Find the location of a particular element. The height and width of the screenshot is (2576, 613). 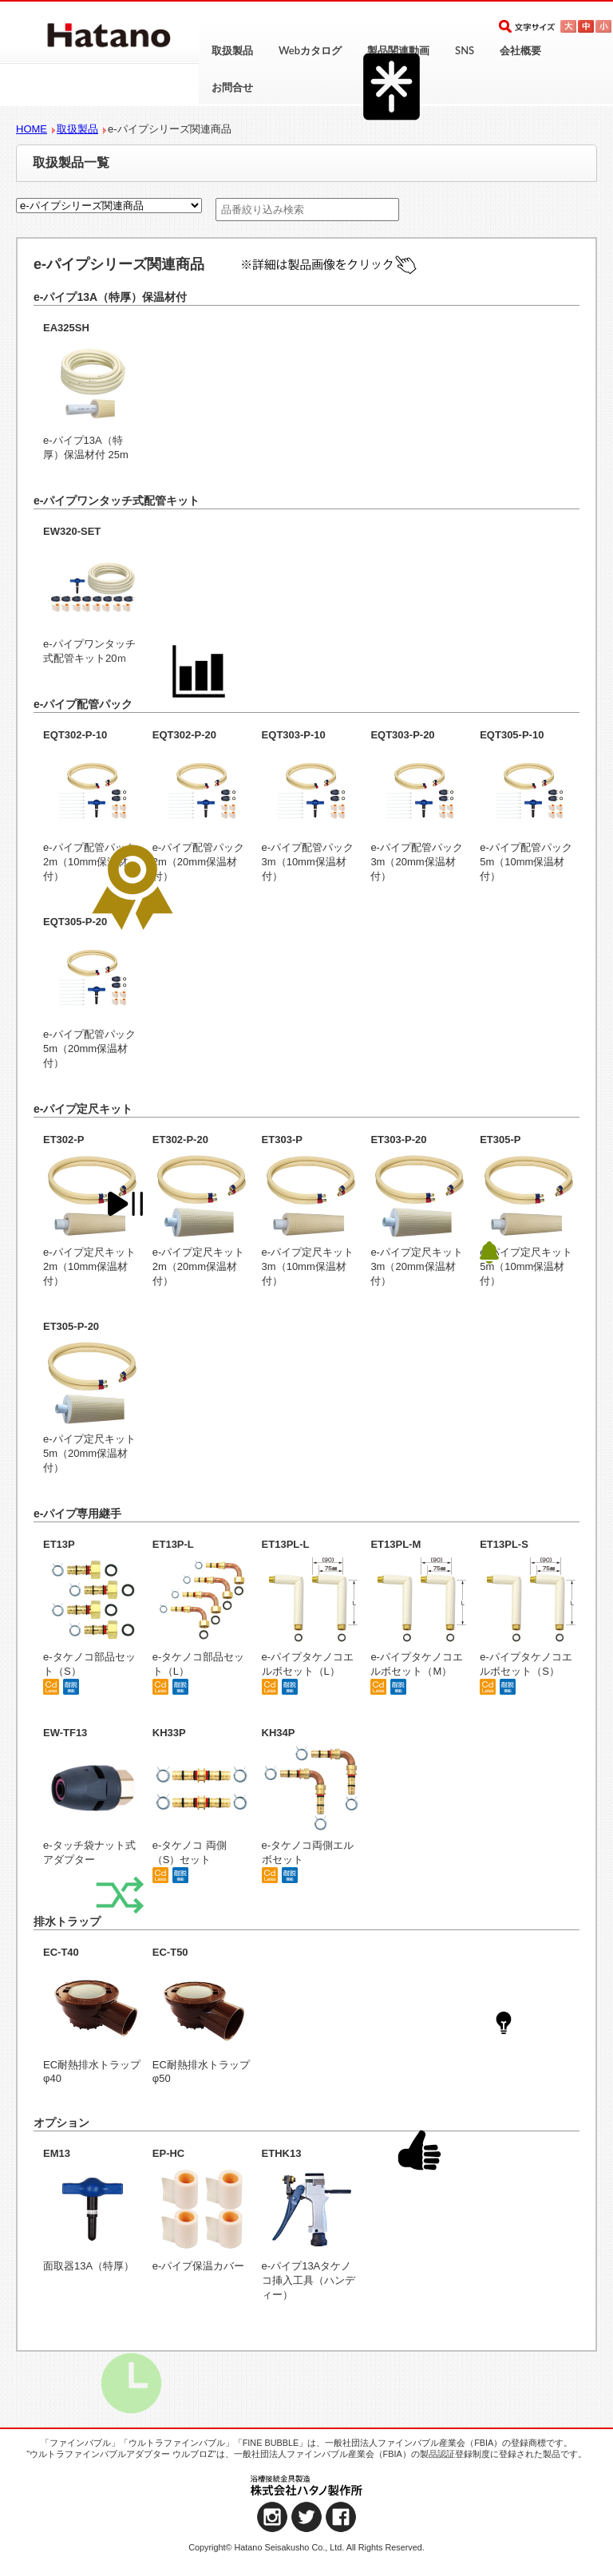

view analytics or statistics is located at coordinates (199, 671).